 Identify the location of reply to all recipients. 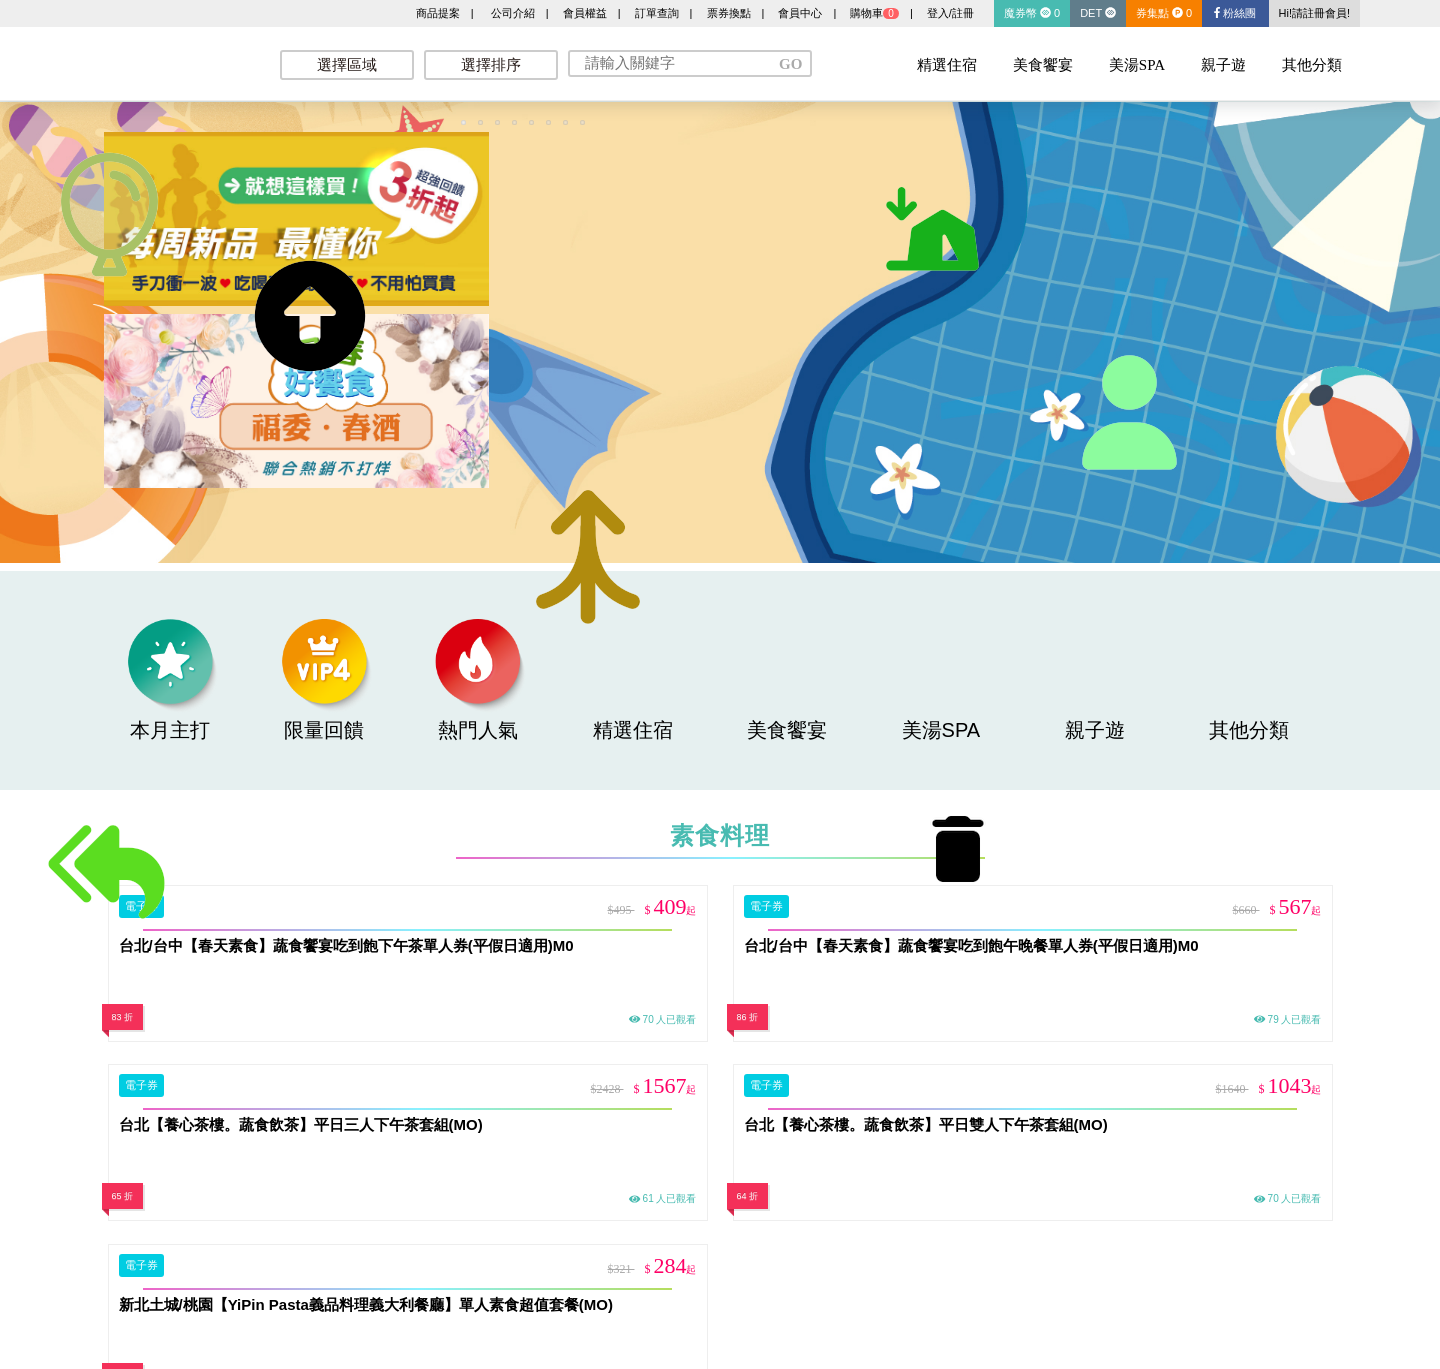
(106, 873).